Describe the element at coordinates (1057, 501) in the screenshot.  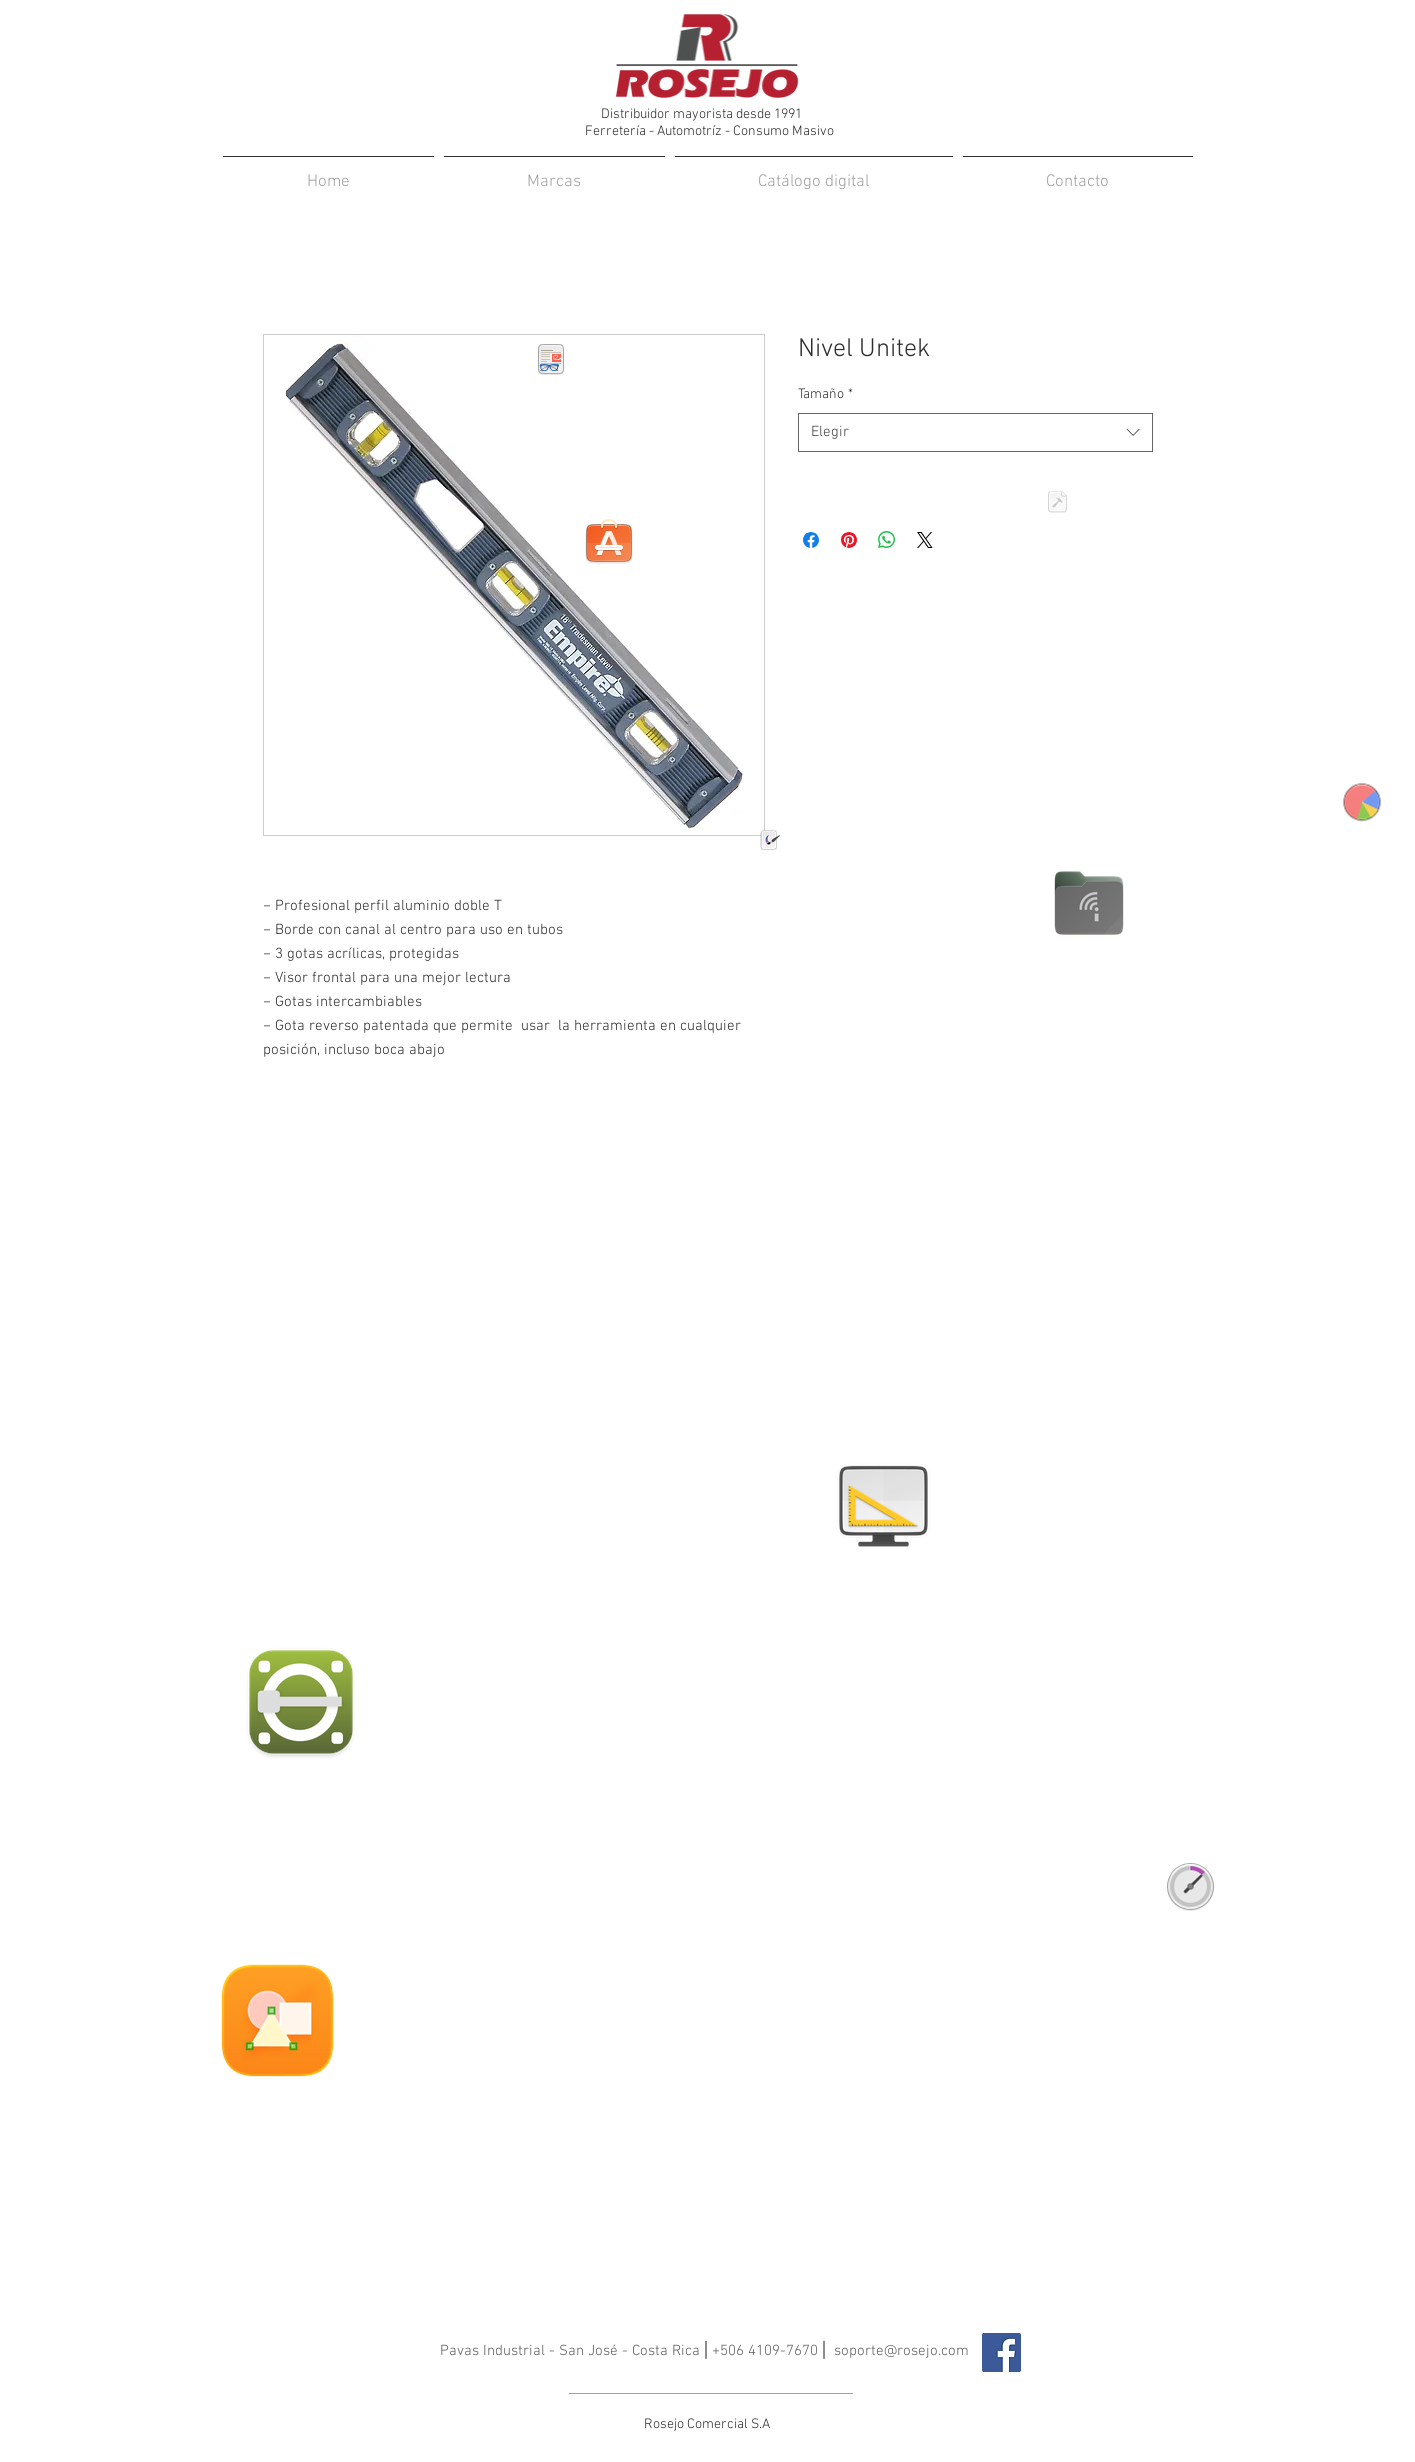
I see `indicates a CMake configuration file` at that location.